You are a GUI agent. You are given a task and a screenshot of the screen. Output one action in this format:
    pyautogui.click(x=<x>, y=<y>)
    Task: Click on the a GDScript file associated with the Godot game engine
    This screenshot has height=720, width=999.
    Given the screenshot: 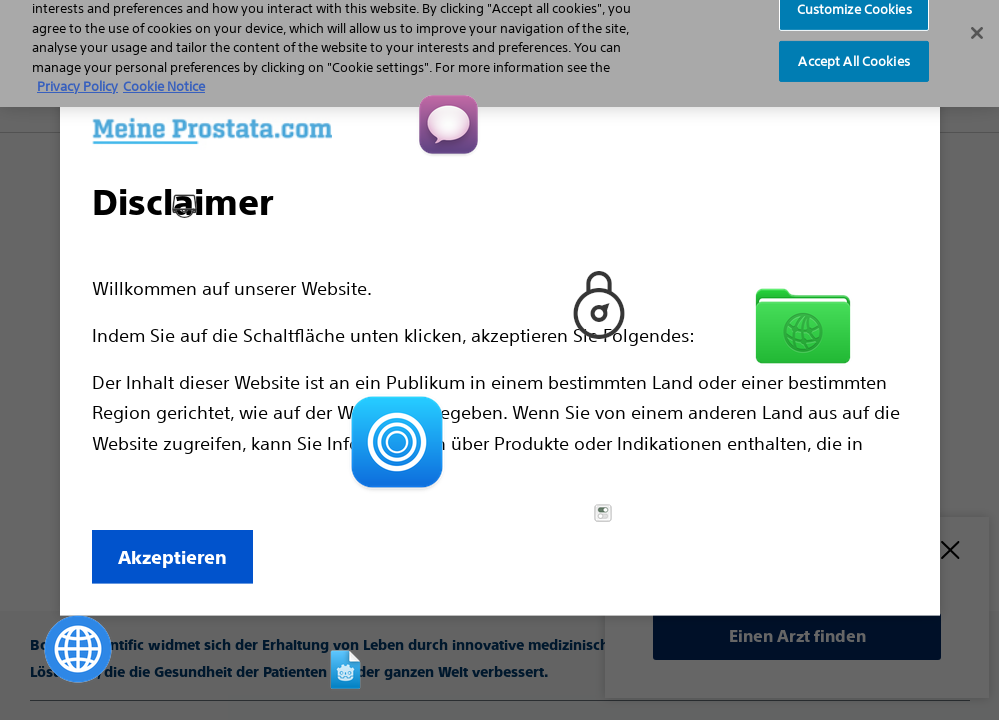 What is the action you would take?
    pyautogui.click(x=345, y=670)
    